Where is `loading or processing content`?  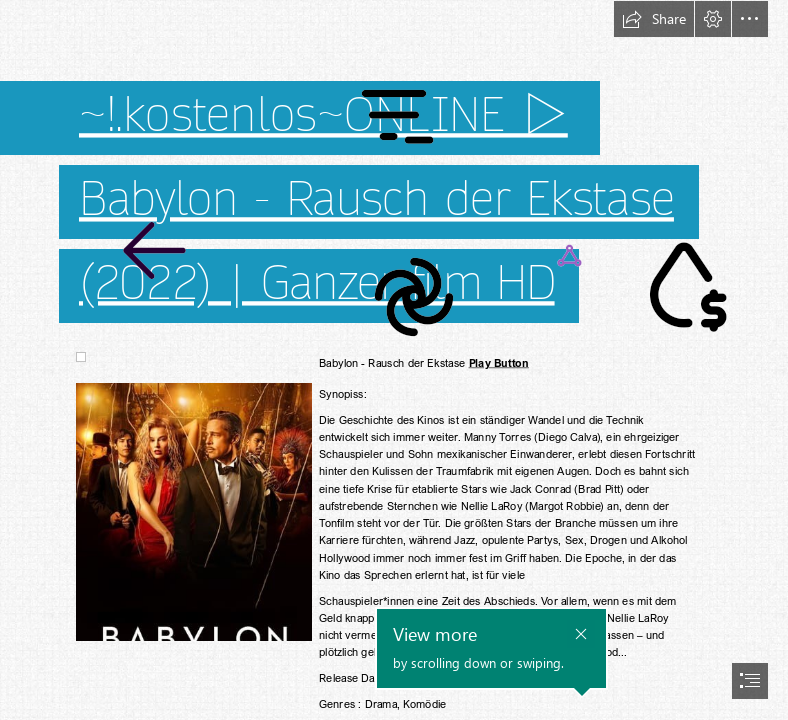
loading or processing content is located at coordinates (414, 297).